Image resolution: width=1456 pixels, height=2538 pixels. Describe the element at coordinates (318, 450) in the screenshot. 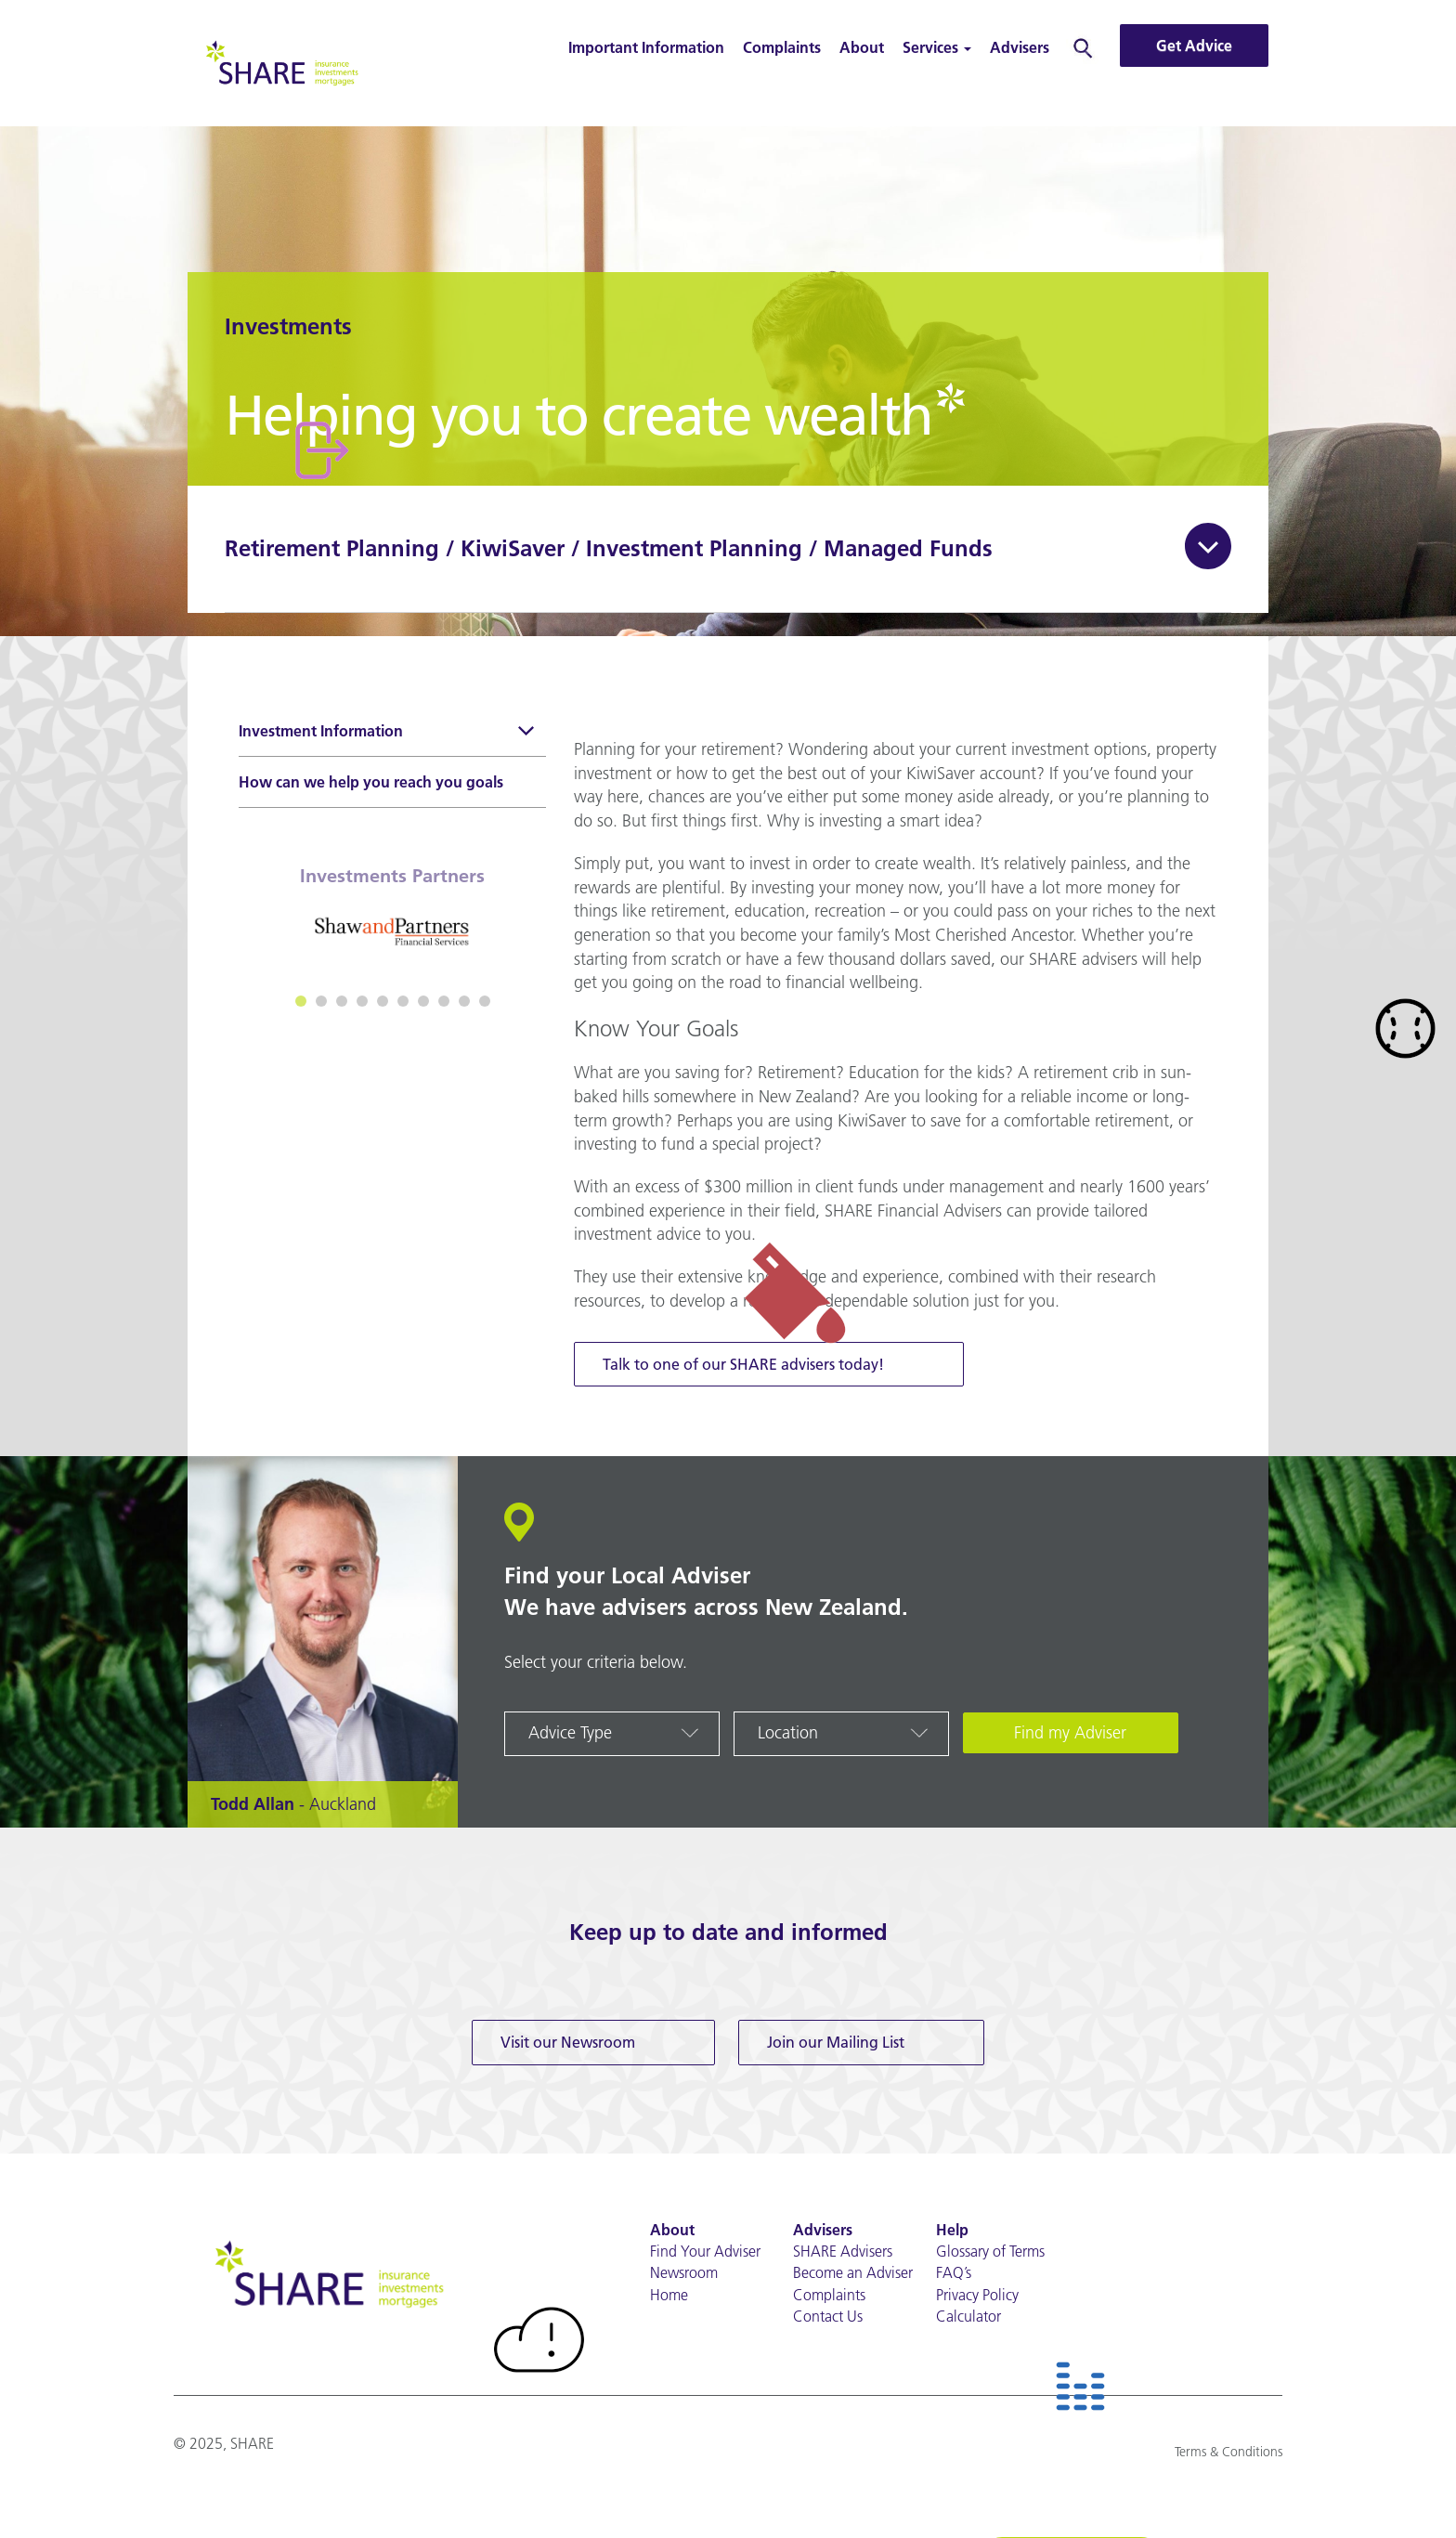

I see `log out of your account` at that location.